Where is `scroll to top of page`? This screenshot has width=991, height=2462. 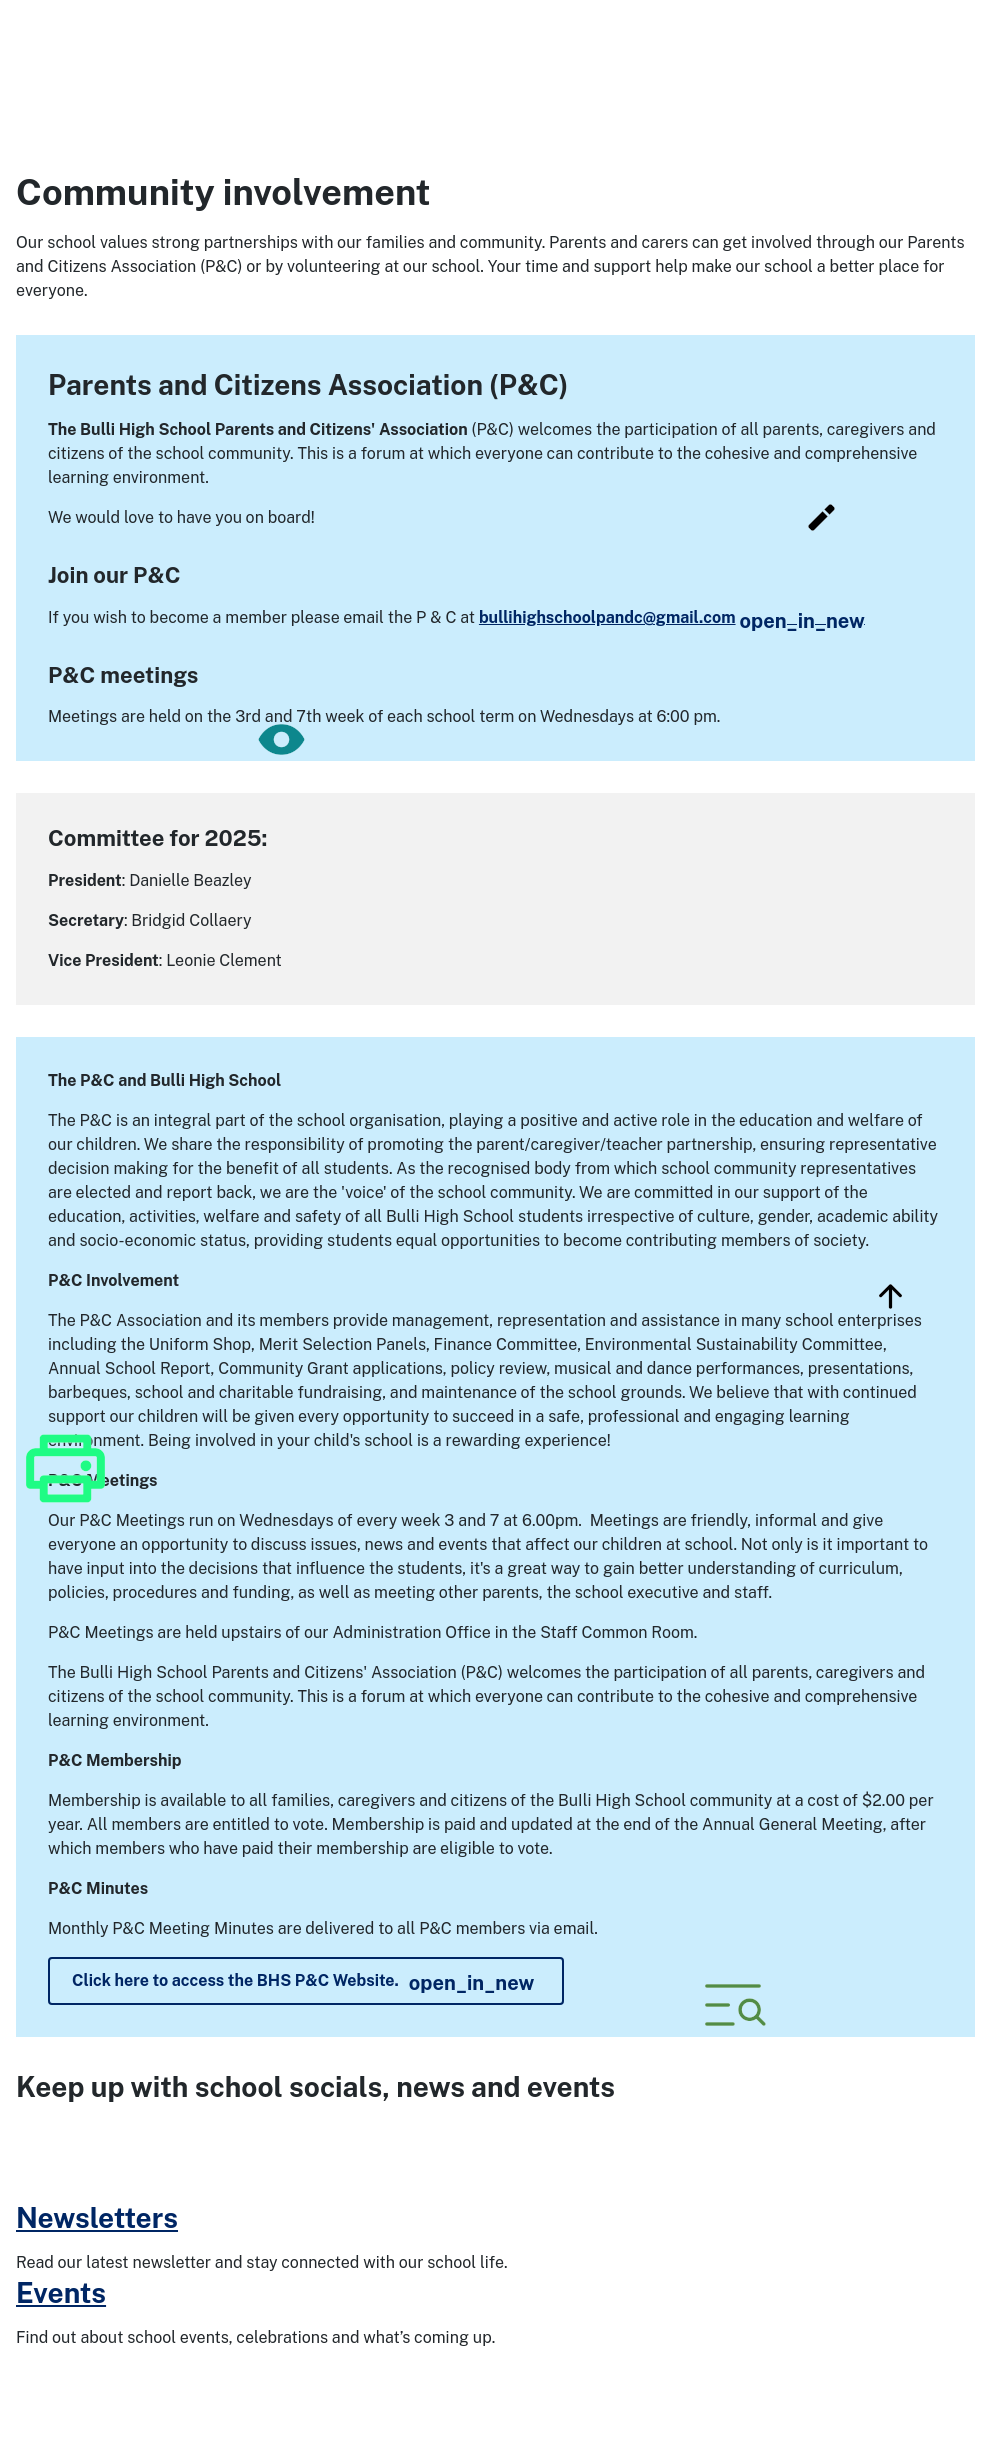 scroll to top of page is located at coordinates (890, 1296).